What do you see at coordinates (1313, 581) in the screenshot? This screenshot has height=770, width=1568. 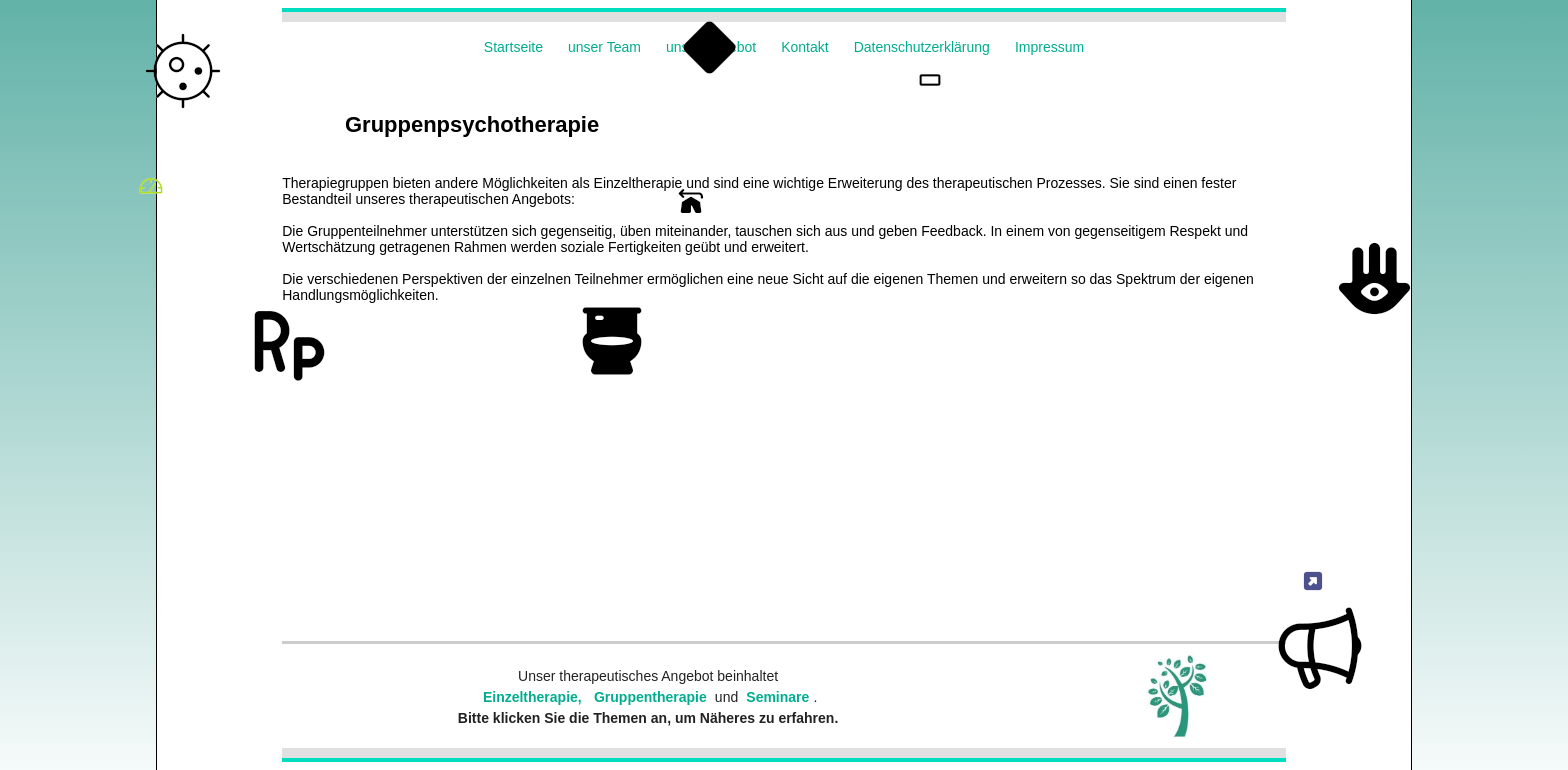 I see `open link in a new window or tab` at bounding box center [1313, 581].